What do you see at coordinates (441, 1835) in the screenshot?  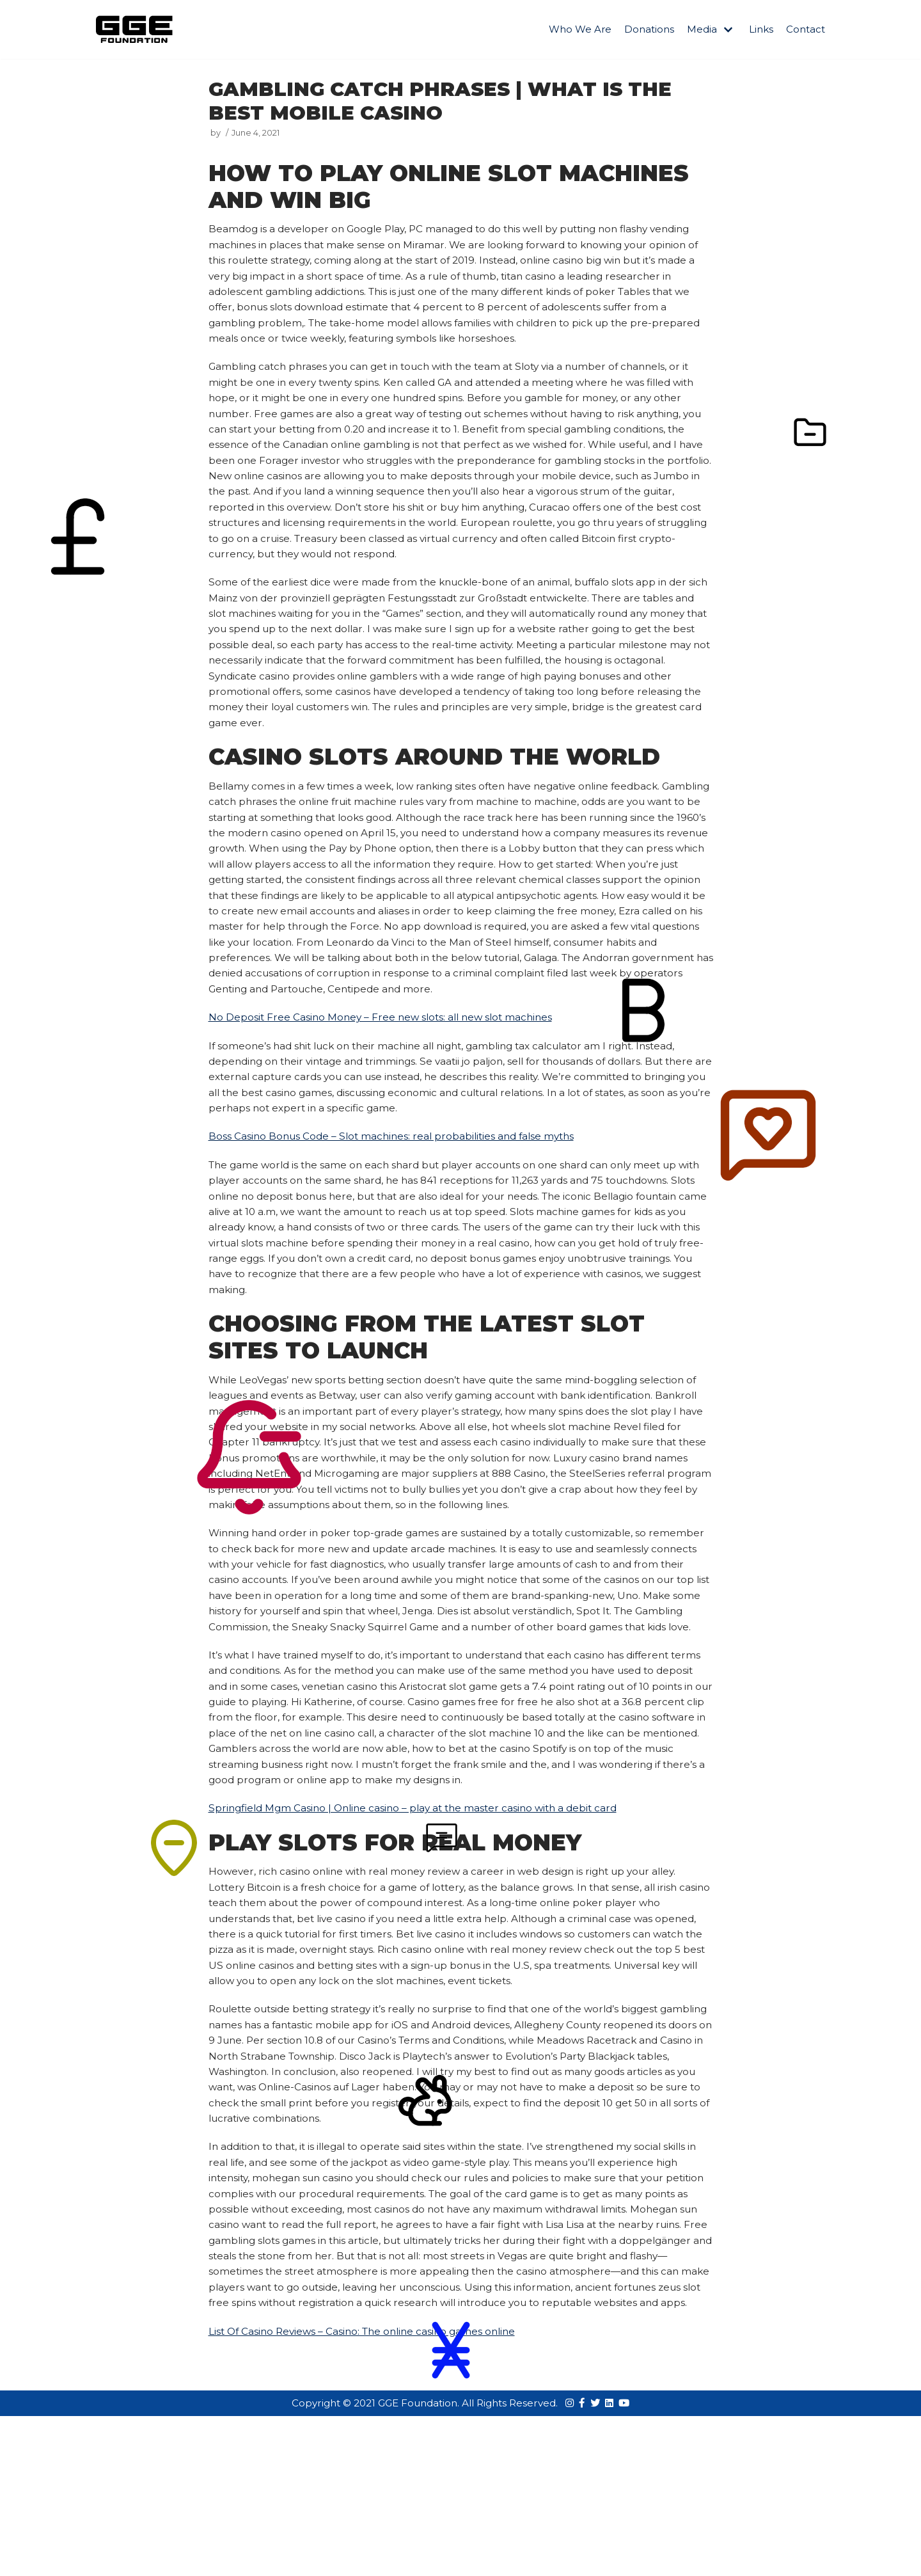 I see `open chat or messaging` at bounding box center [441, 1835].